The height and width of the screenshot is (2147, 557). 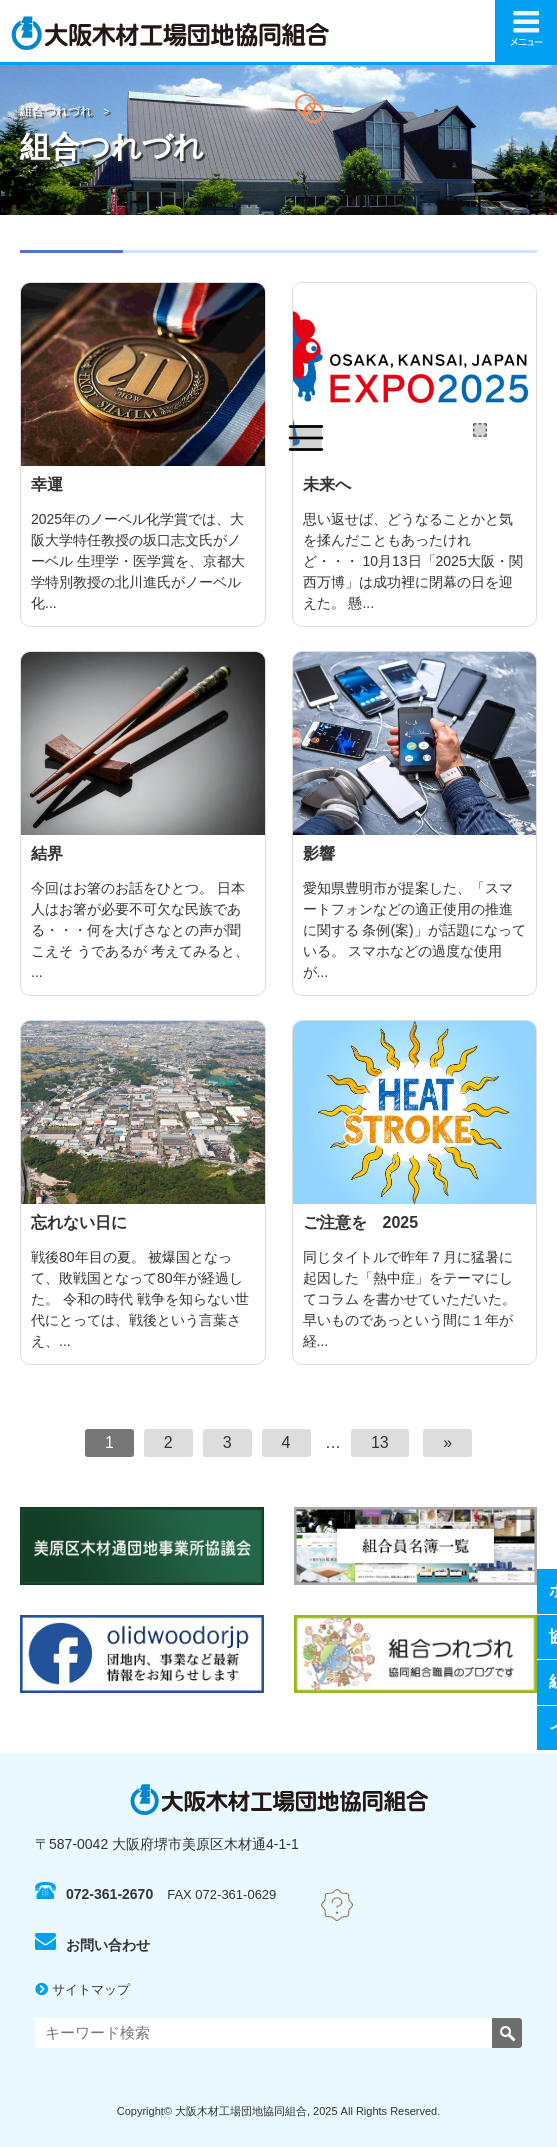 I want to click on apply intersection operation to selected shapes, so click(x=309, y=108).